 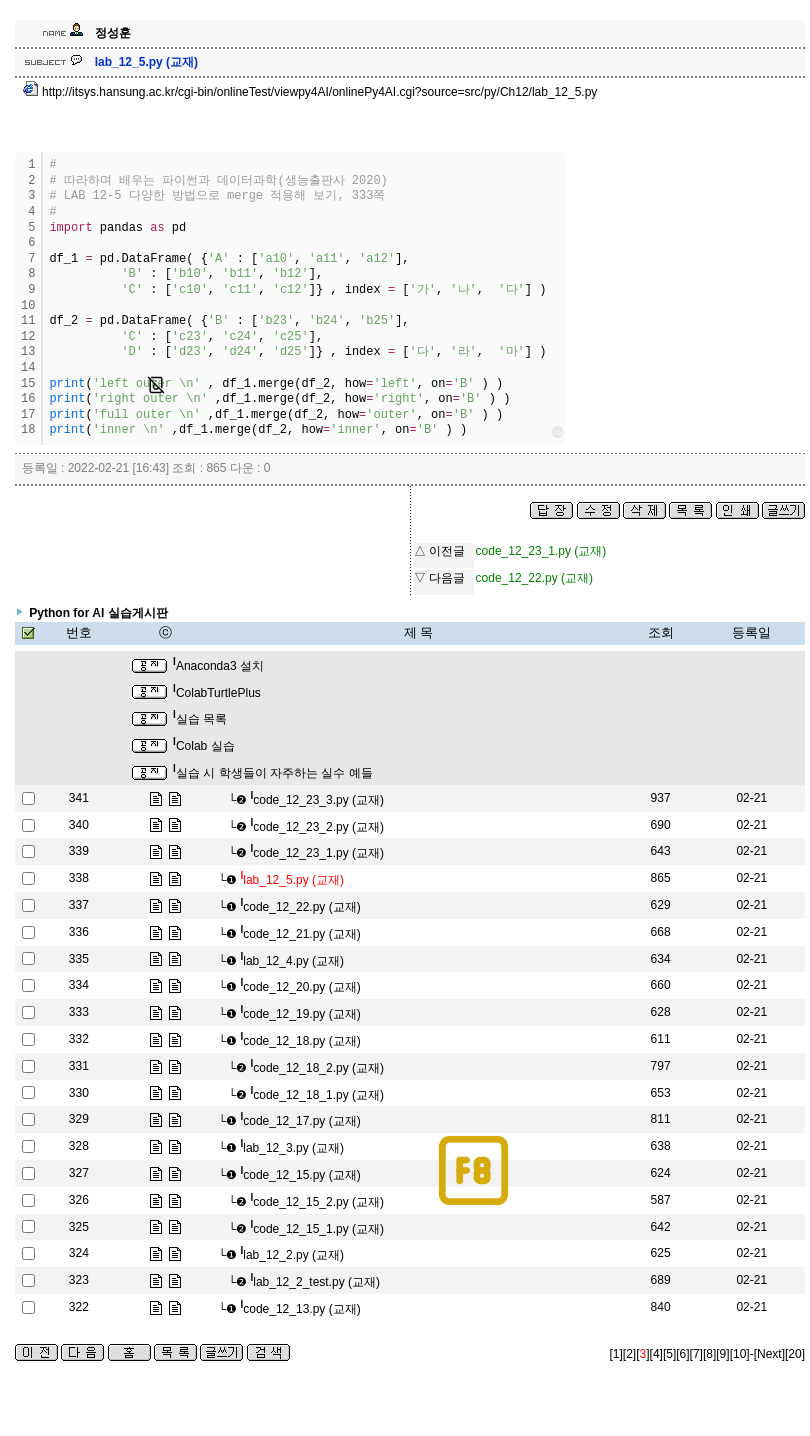 I want to click on select function key F8, so click(x=473, y=1170).